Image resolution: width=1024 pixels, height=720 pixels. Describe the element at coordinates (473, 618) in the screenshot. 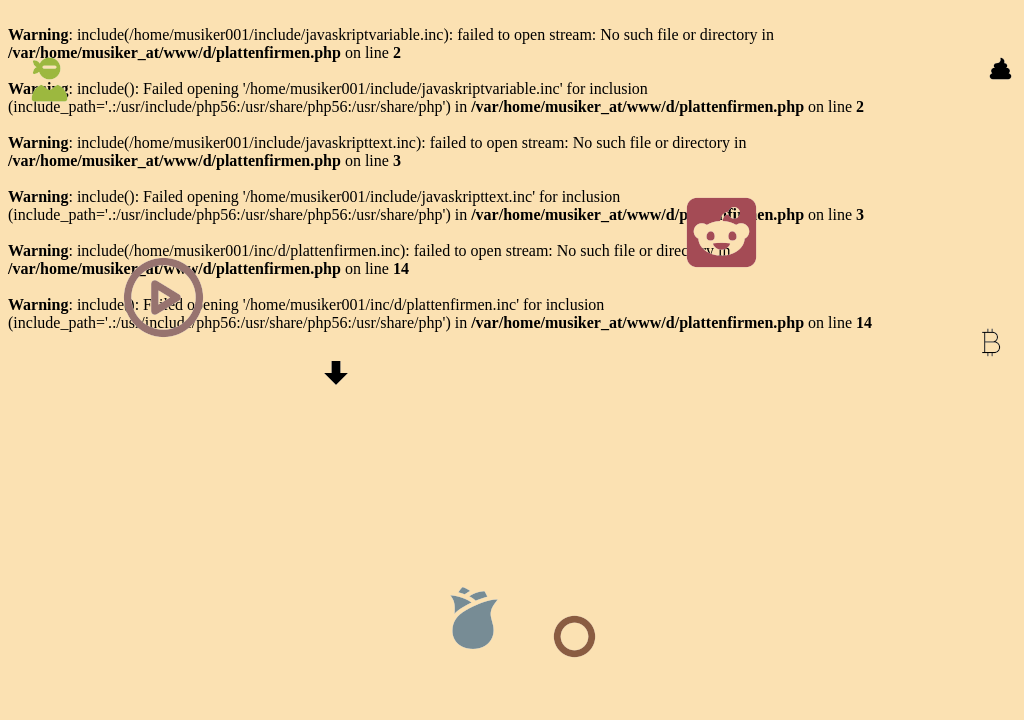

I see `access floral or garden-related features` at that location.